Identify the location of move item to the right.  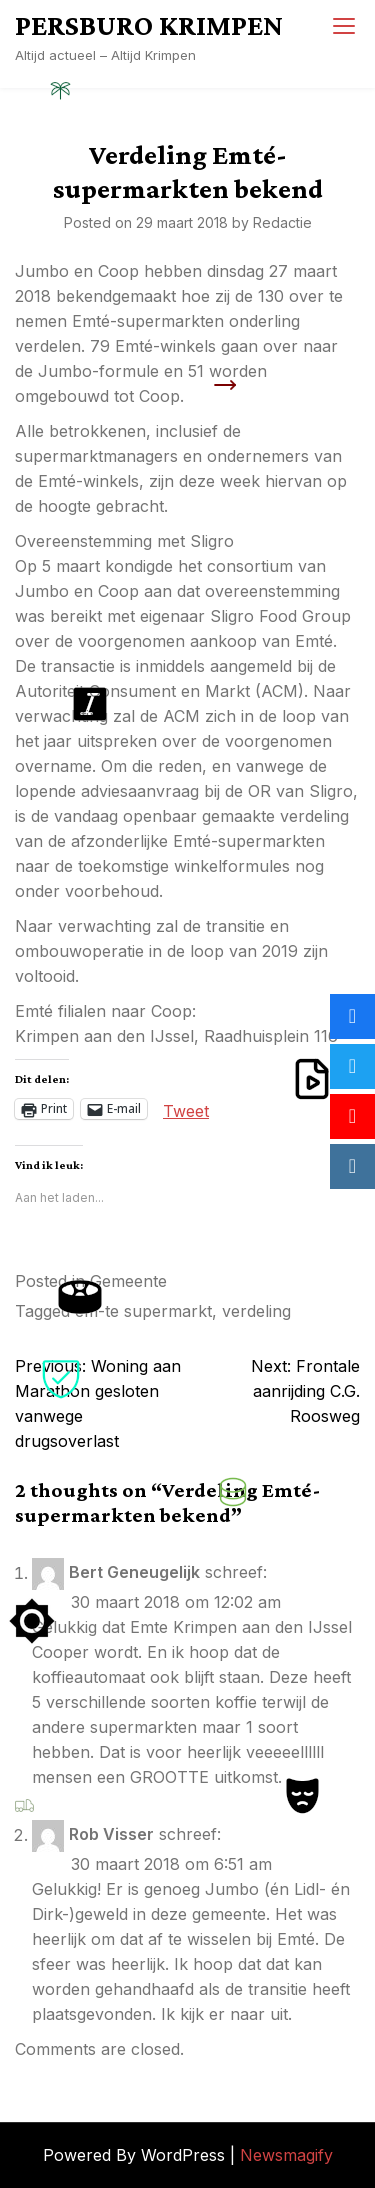
(225, 385).